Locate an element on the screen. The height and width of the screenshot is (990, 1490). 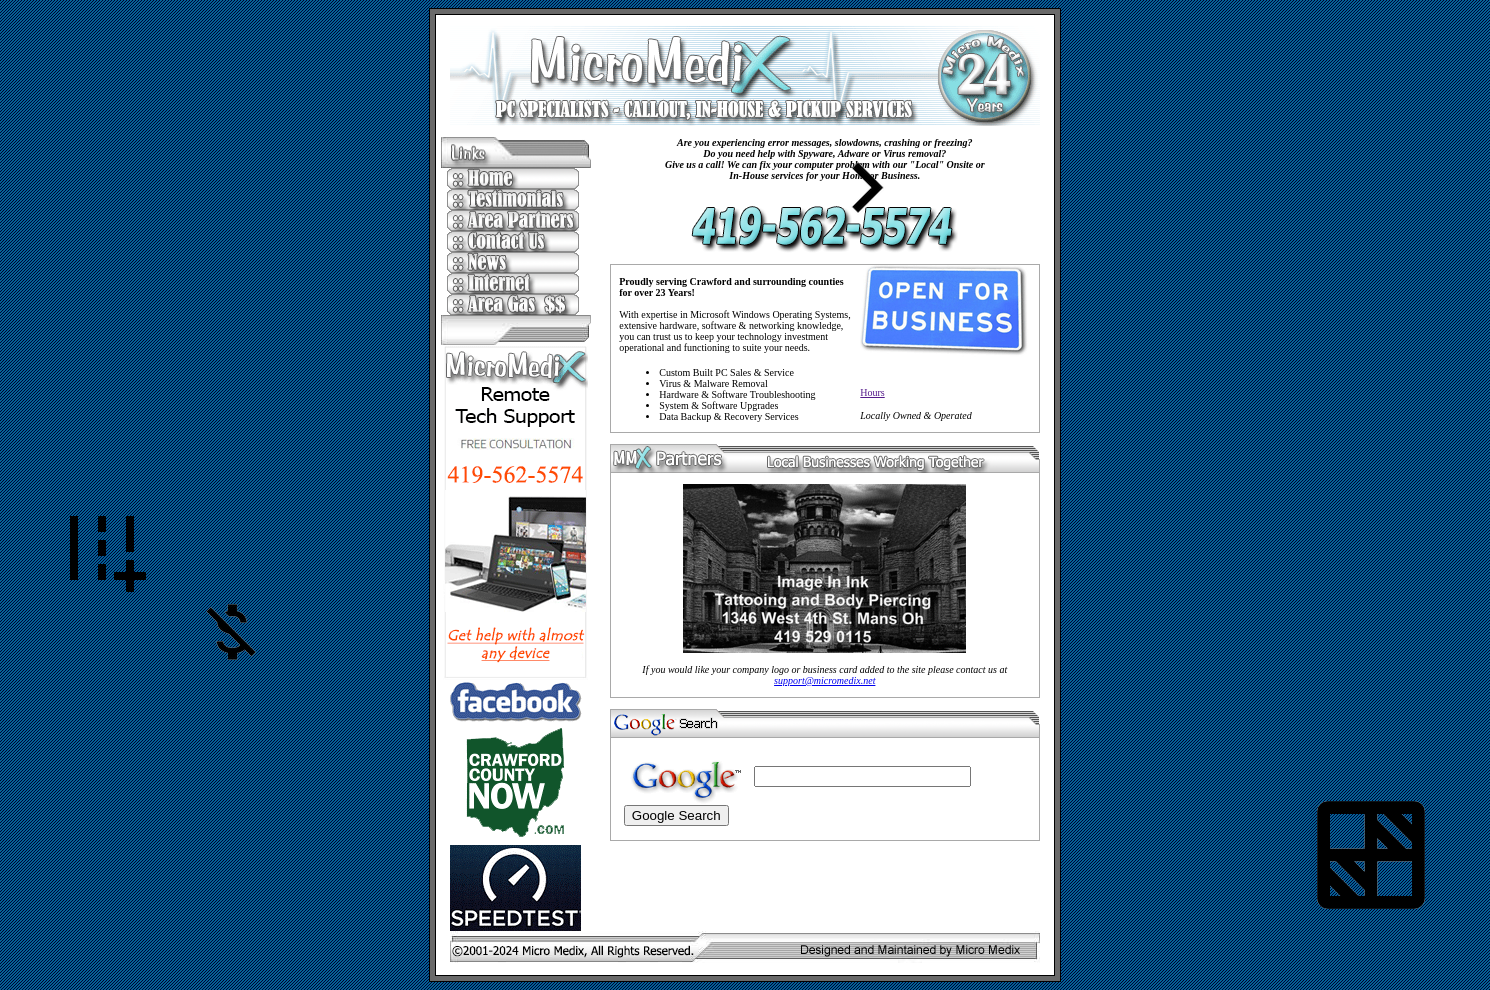
toggle transparency grid view is located at coordinates (1371, 855).